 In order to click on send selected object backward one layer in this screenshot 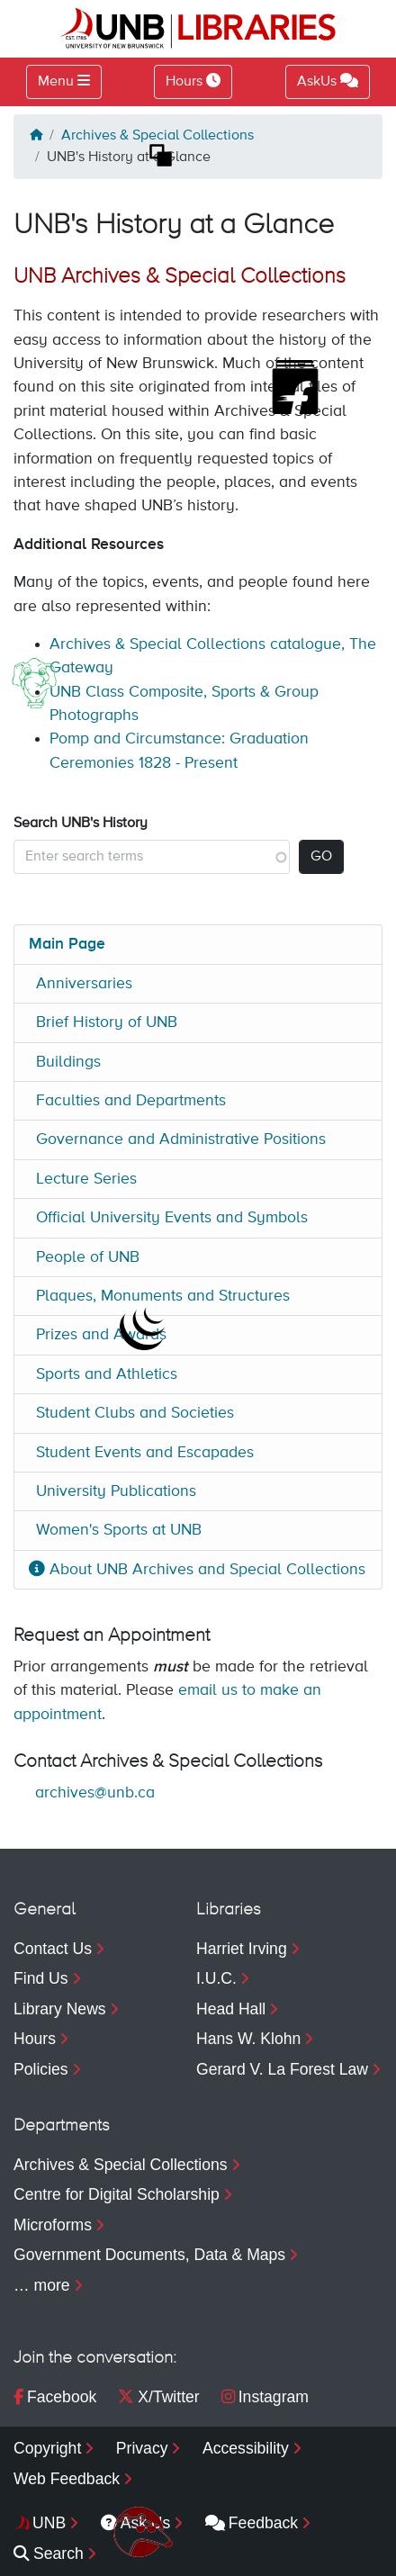, I will do `click(160, 155)`.